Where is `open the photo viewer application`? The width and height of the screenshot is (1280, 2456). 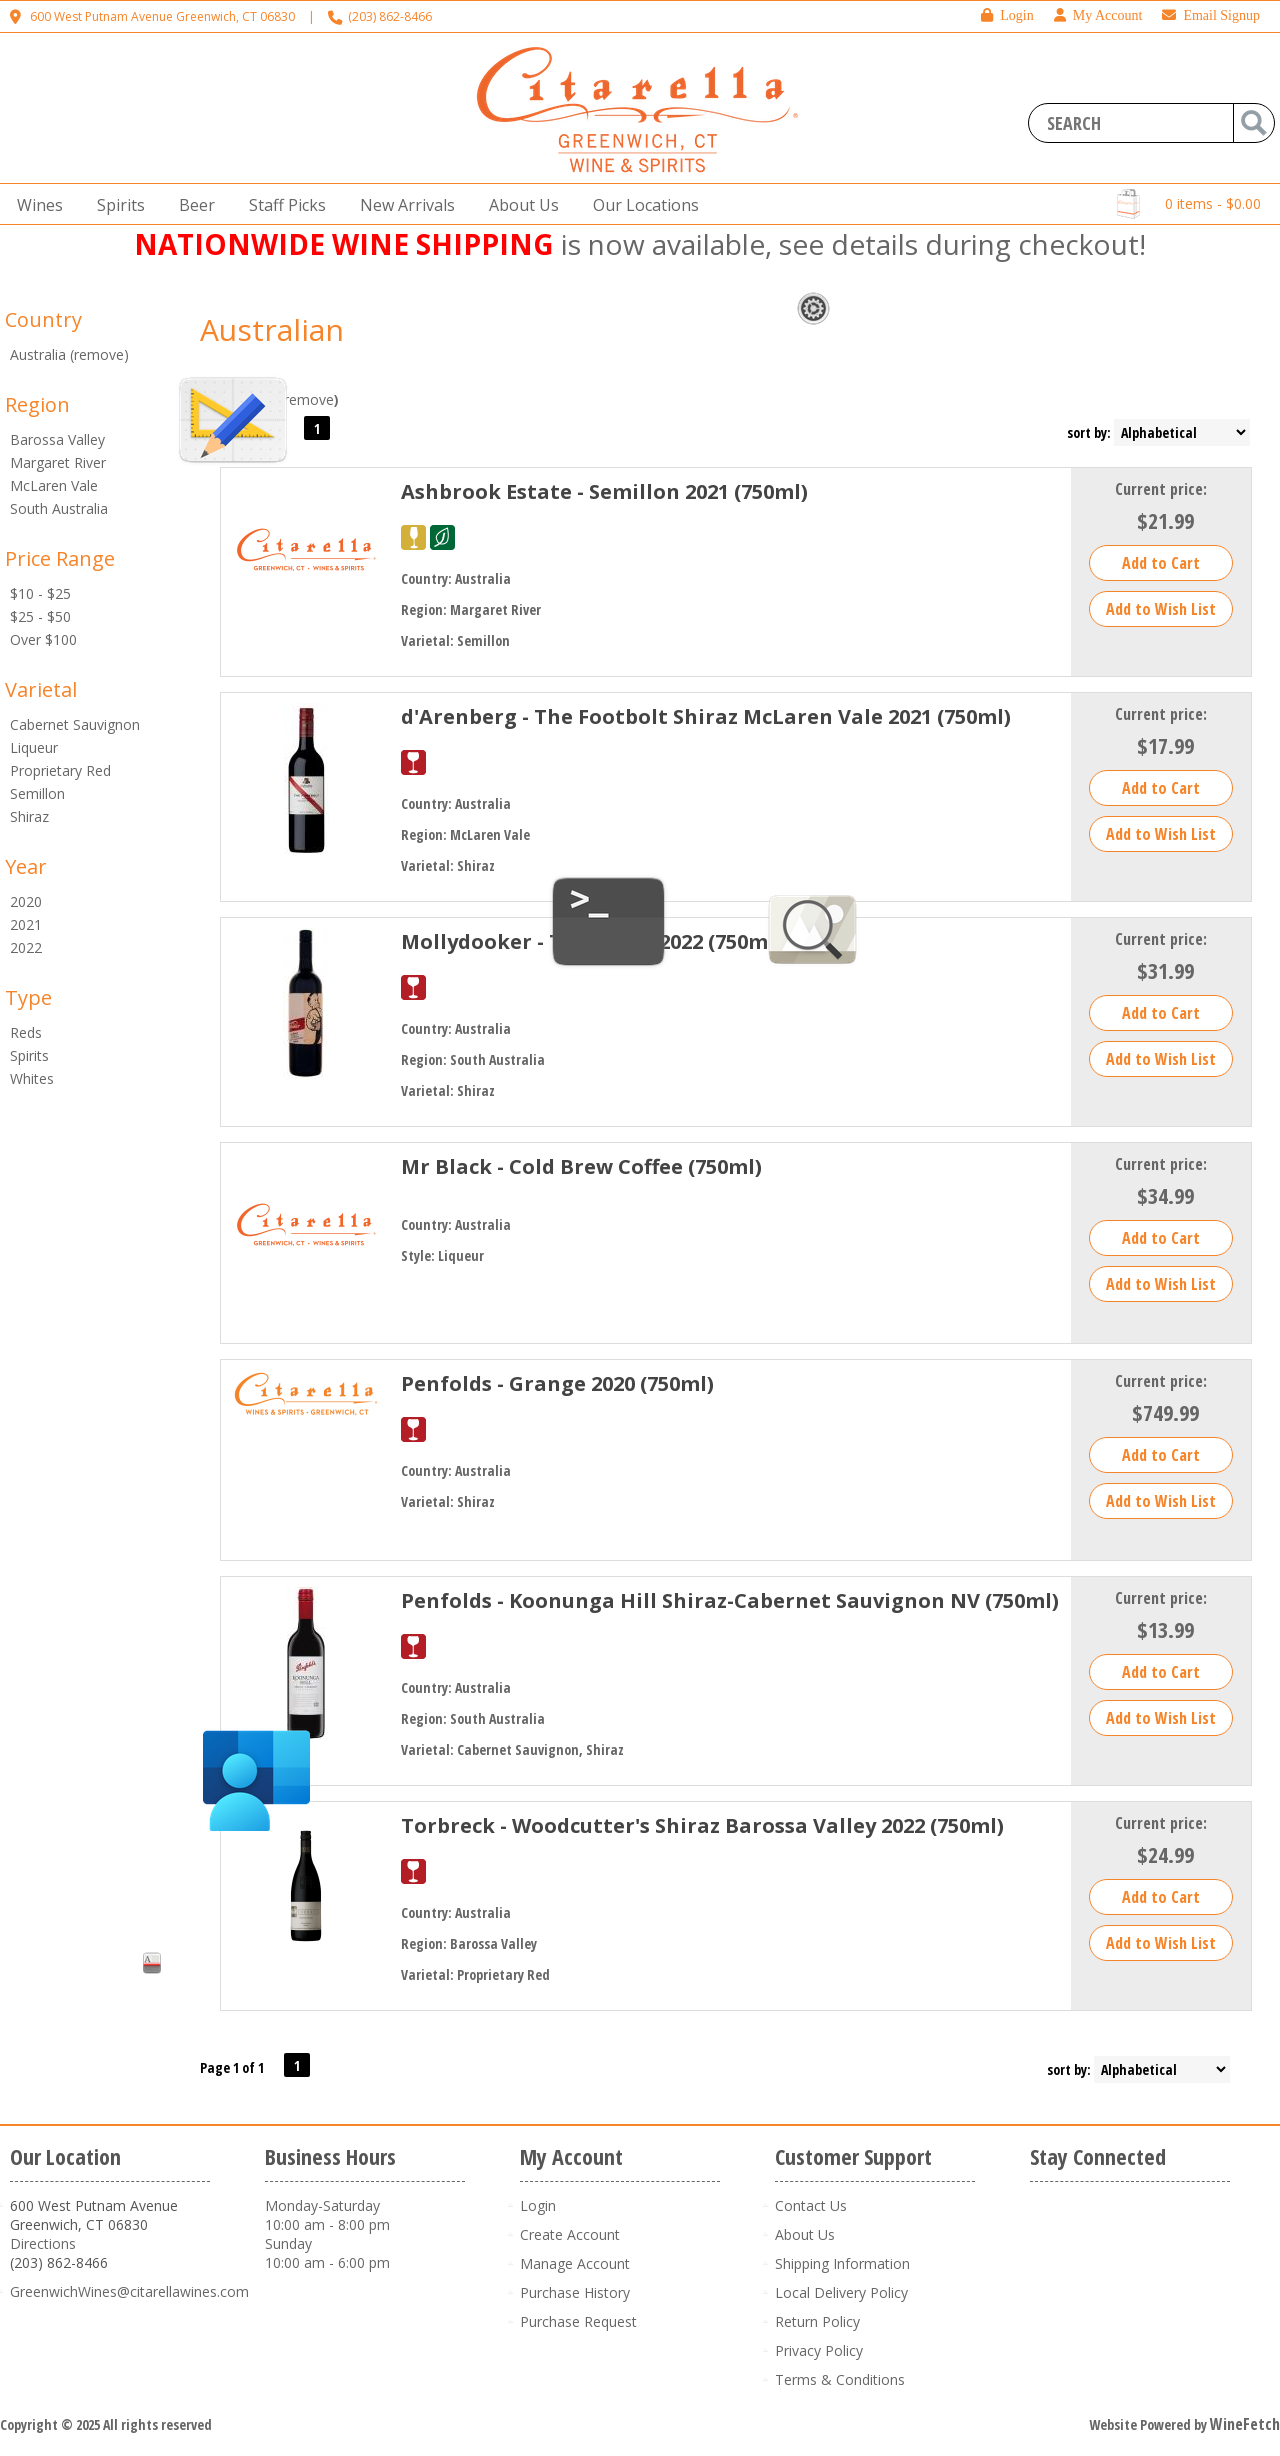
open the photo viewer application is located at coordinates (812, 929).